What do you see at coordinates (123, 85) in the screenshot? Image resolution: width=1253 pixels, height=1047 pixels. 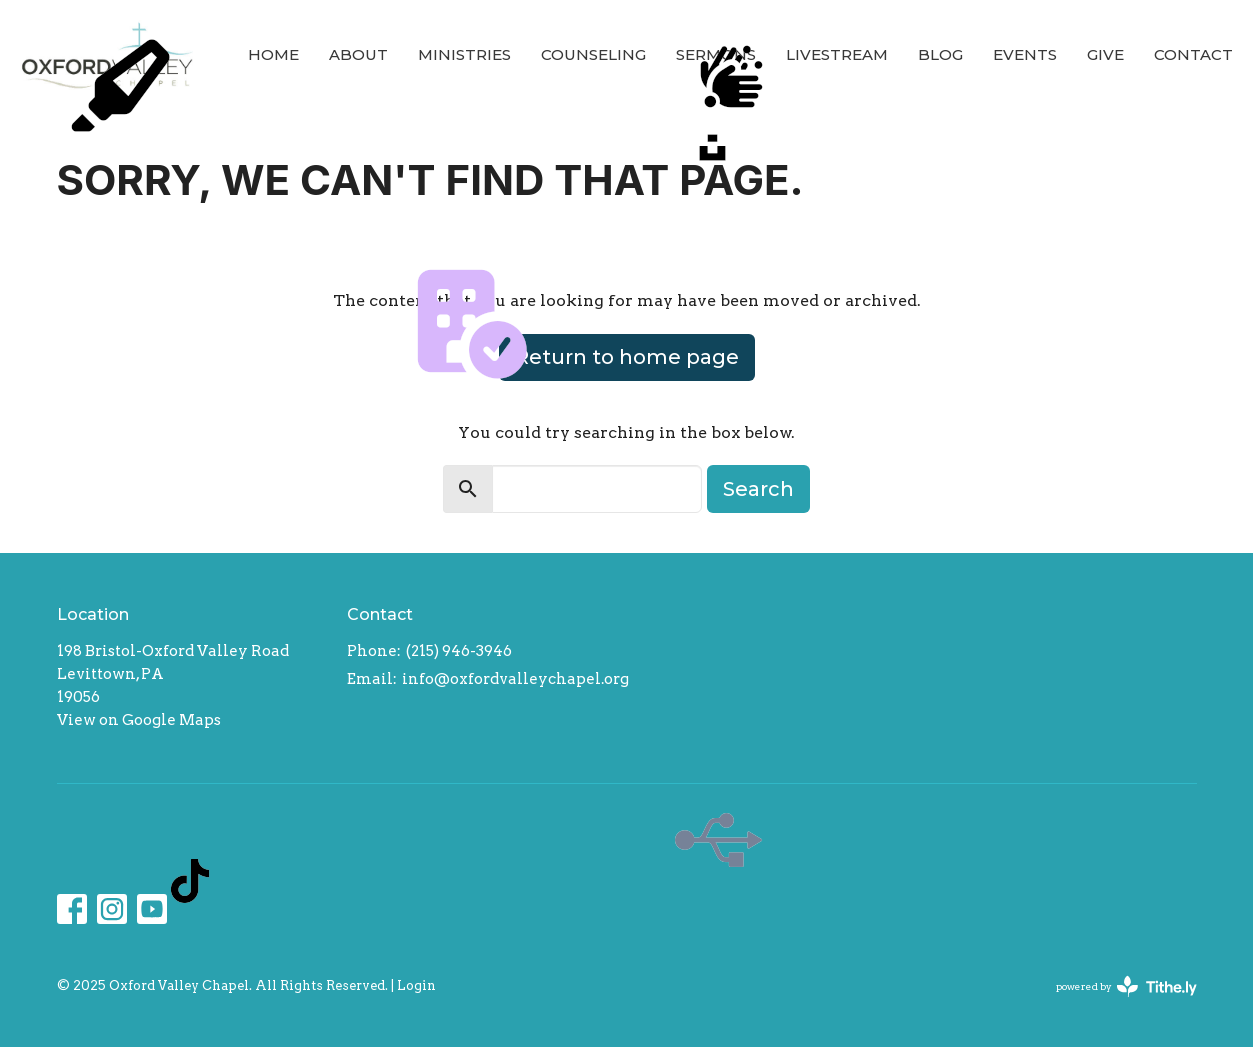 I see `highlight or mark up text` at bounding box center [123, 85].